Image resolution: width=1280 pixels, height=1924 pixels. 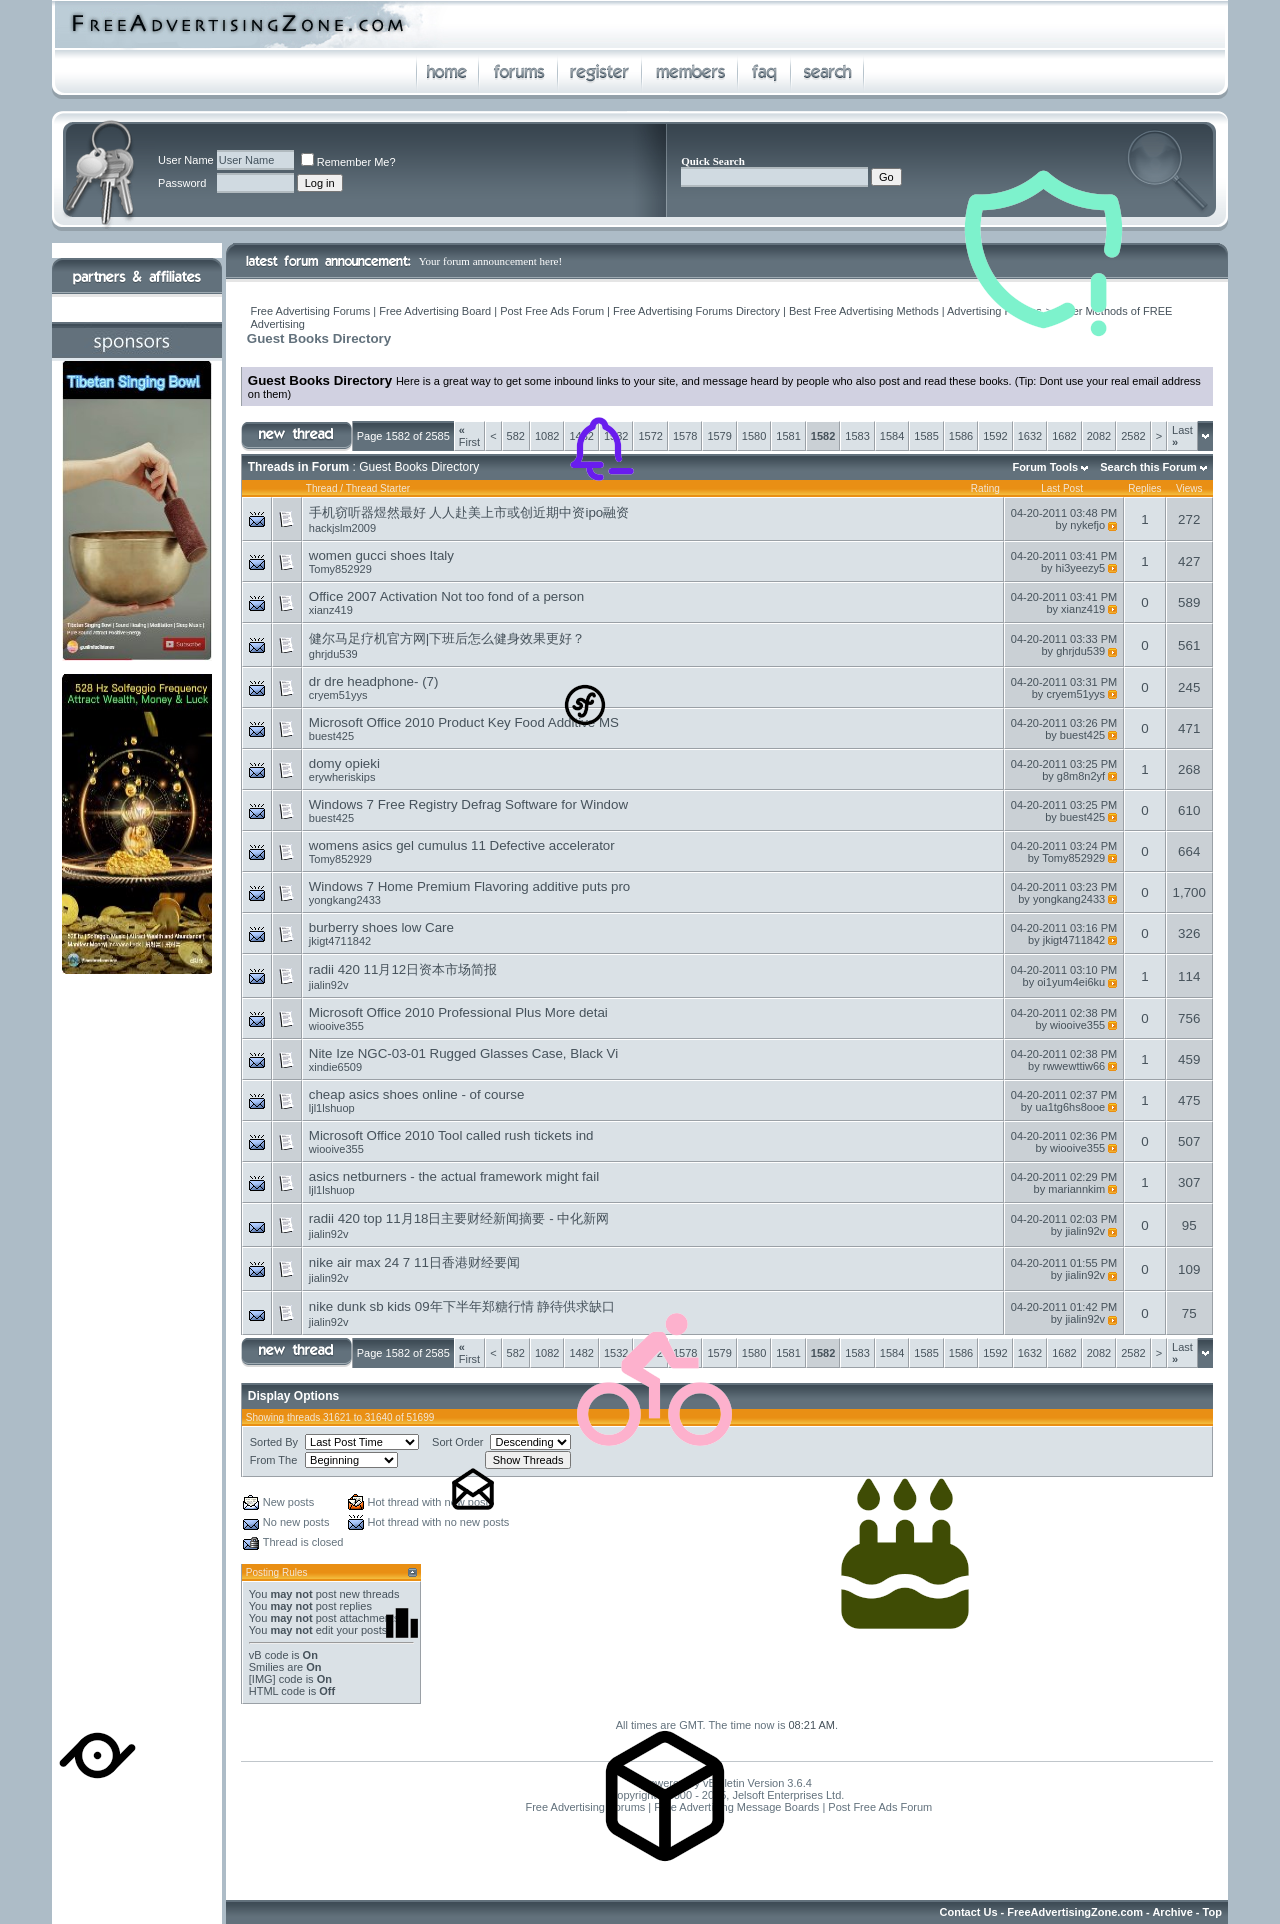 What do you see at coordinates (1043, 249) in the screenshot?
I see `security warning or alert detected` at bounding box center [1043, 249].